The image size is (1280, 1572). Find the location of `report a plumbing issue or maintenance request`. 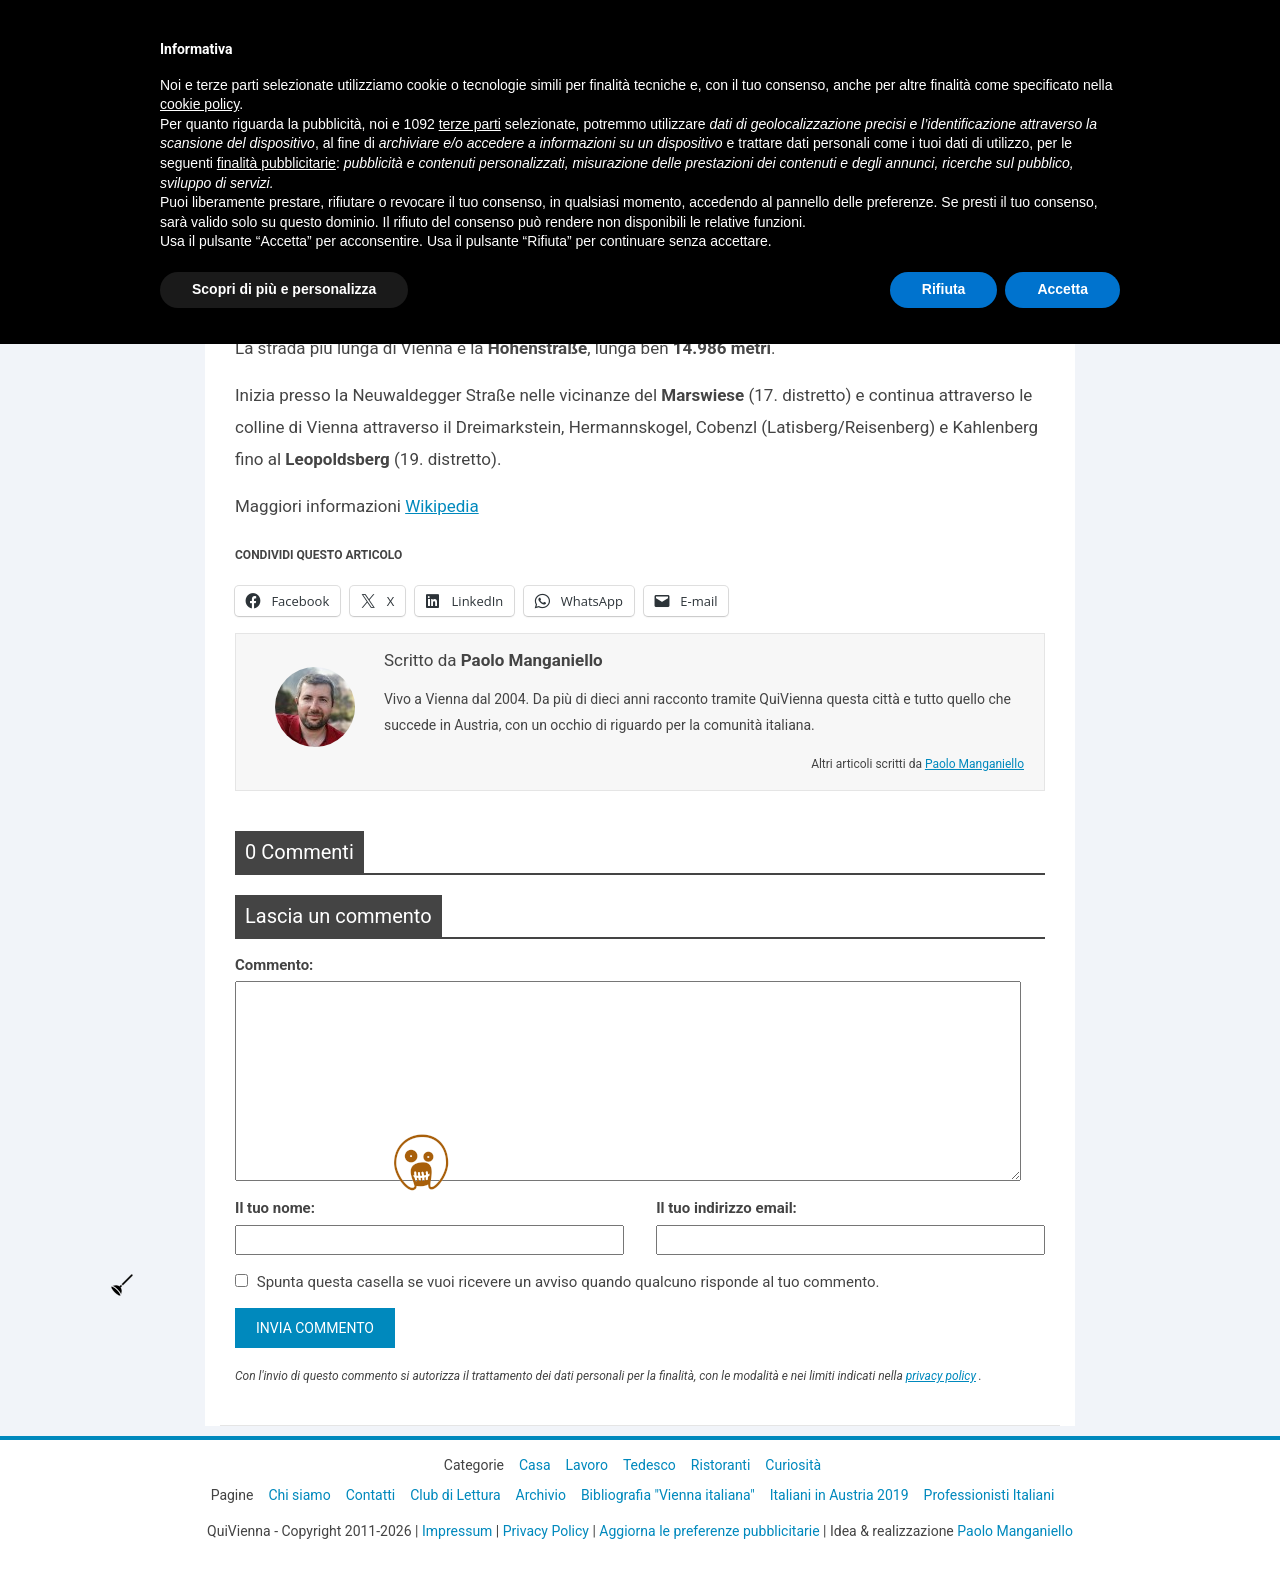

report a plumbing issue or maintenance request is located at coordinates (122, 1285).